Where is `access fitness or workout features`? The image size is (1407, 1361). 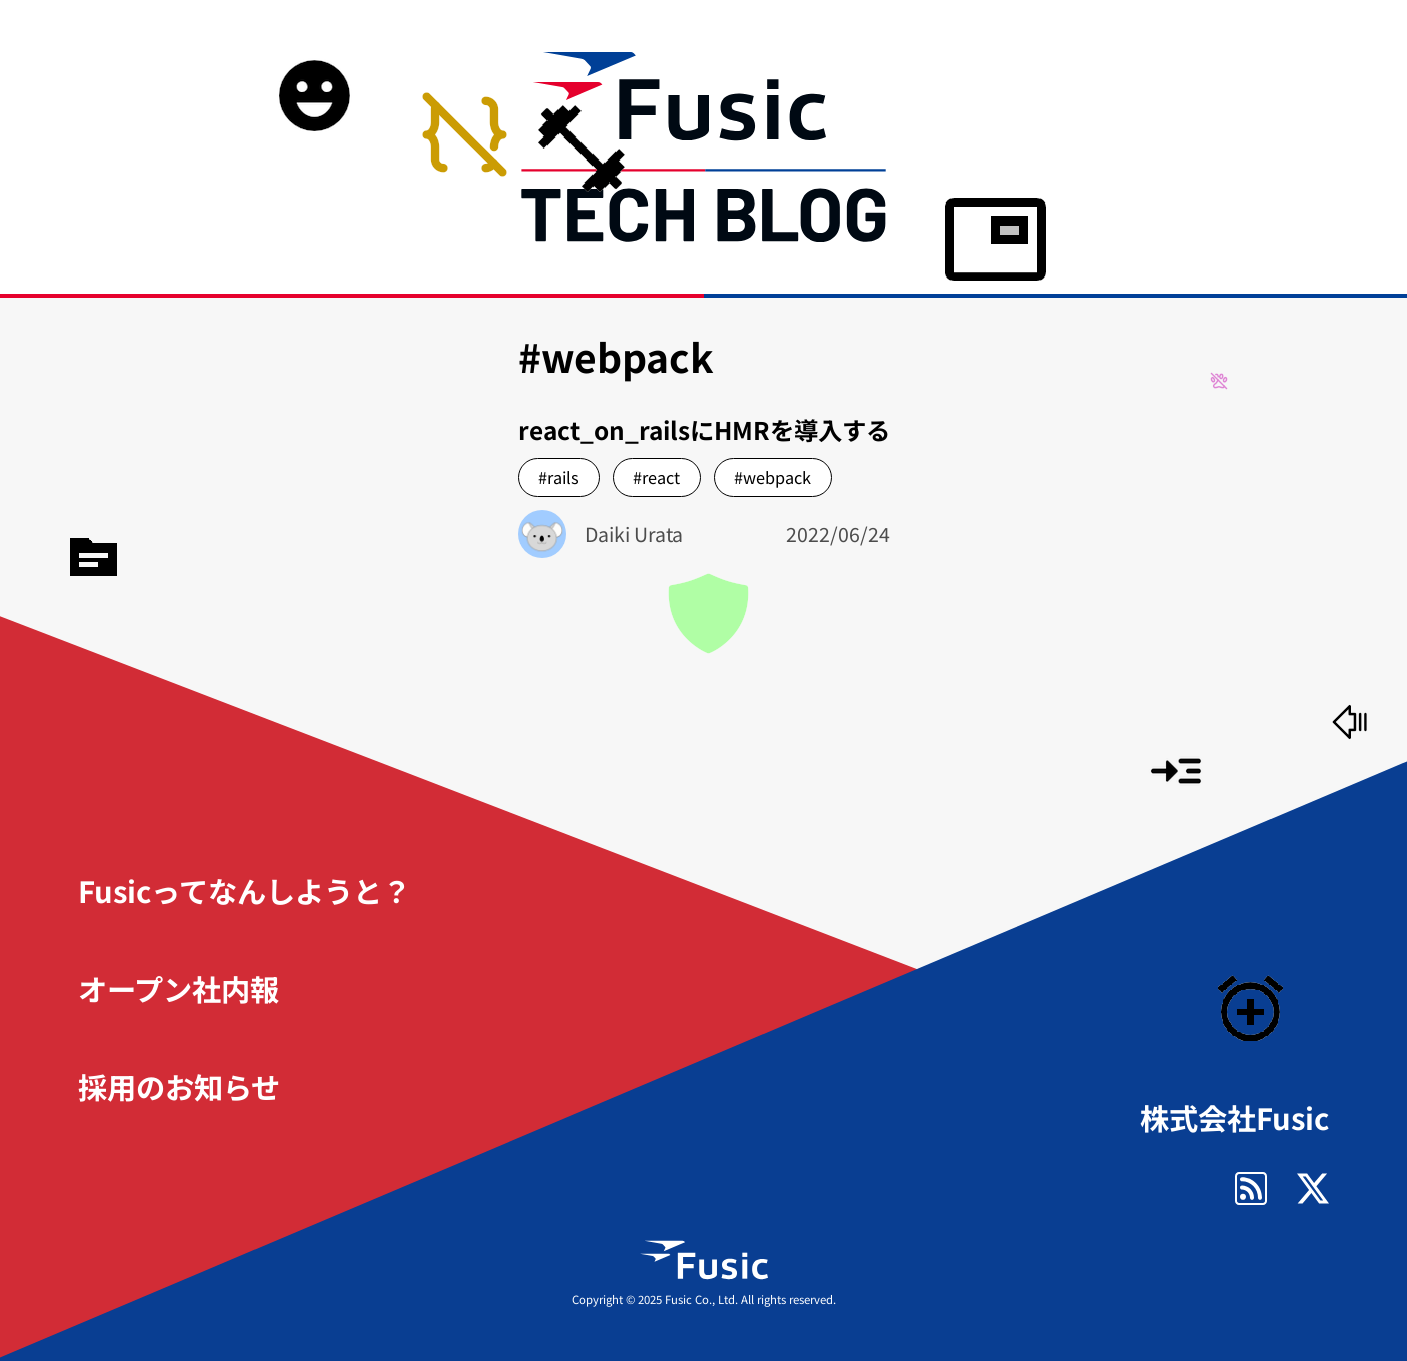 access fitness or workout features is located at coordinates (581, 148).